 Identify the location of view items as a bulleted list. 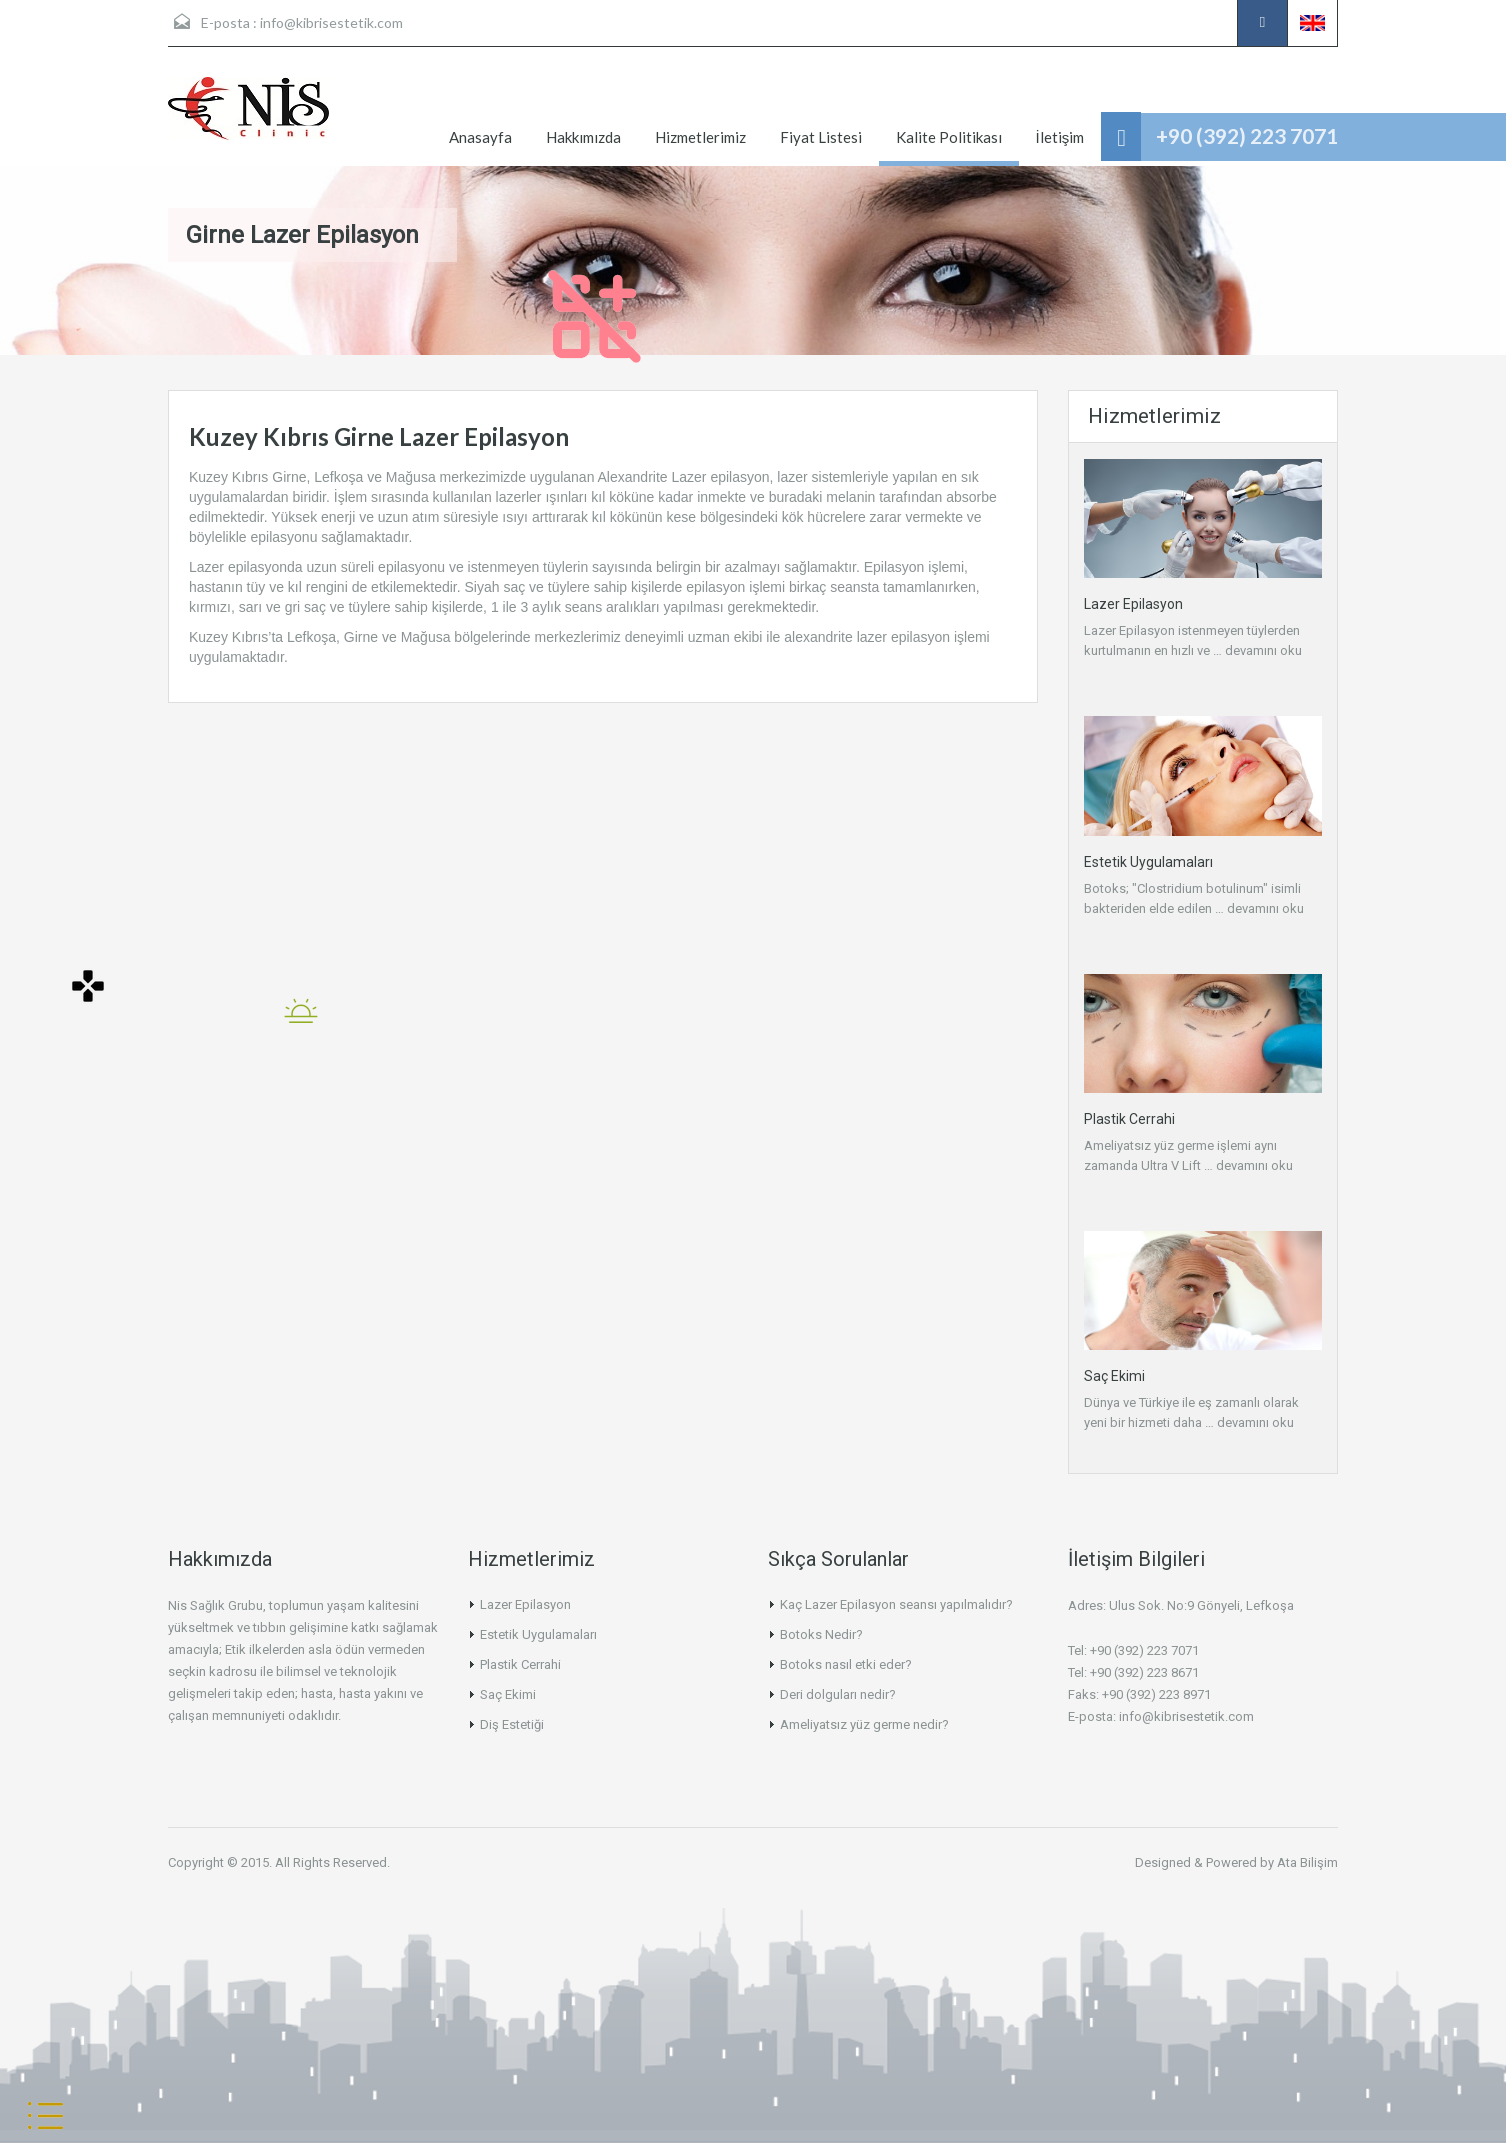
(45, 2115).